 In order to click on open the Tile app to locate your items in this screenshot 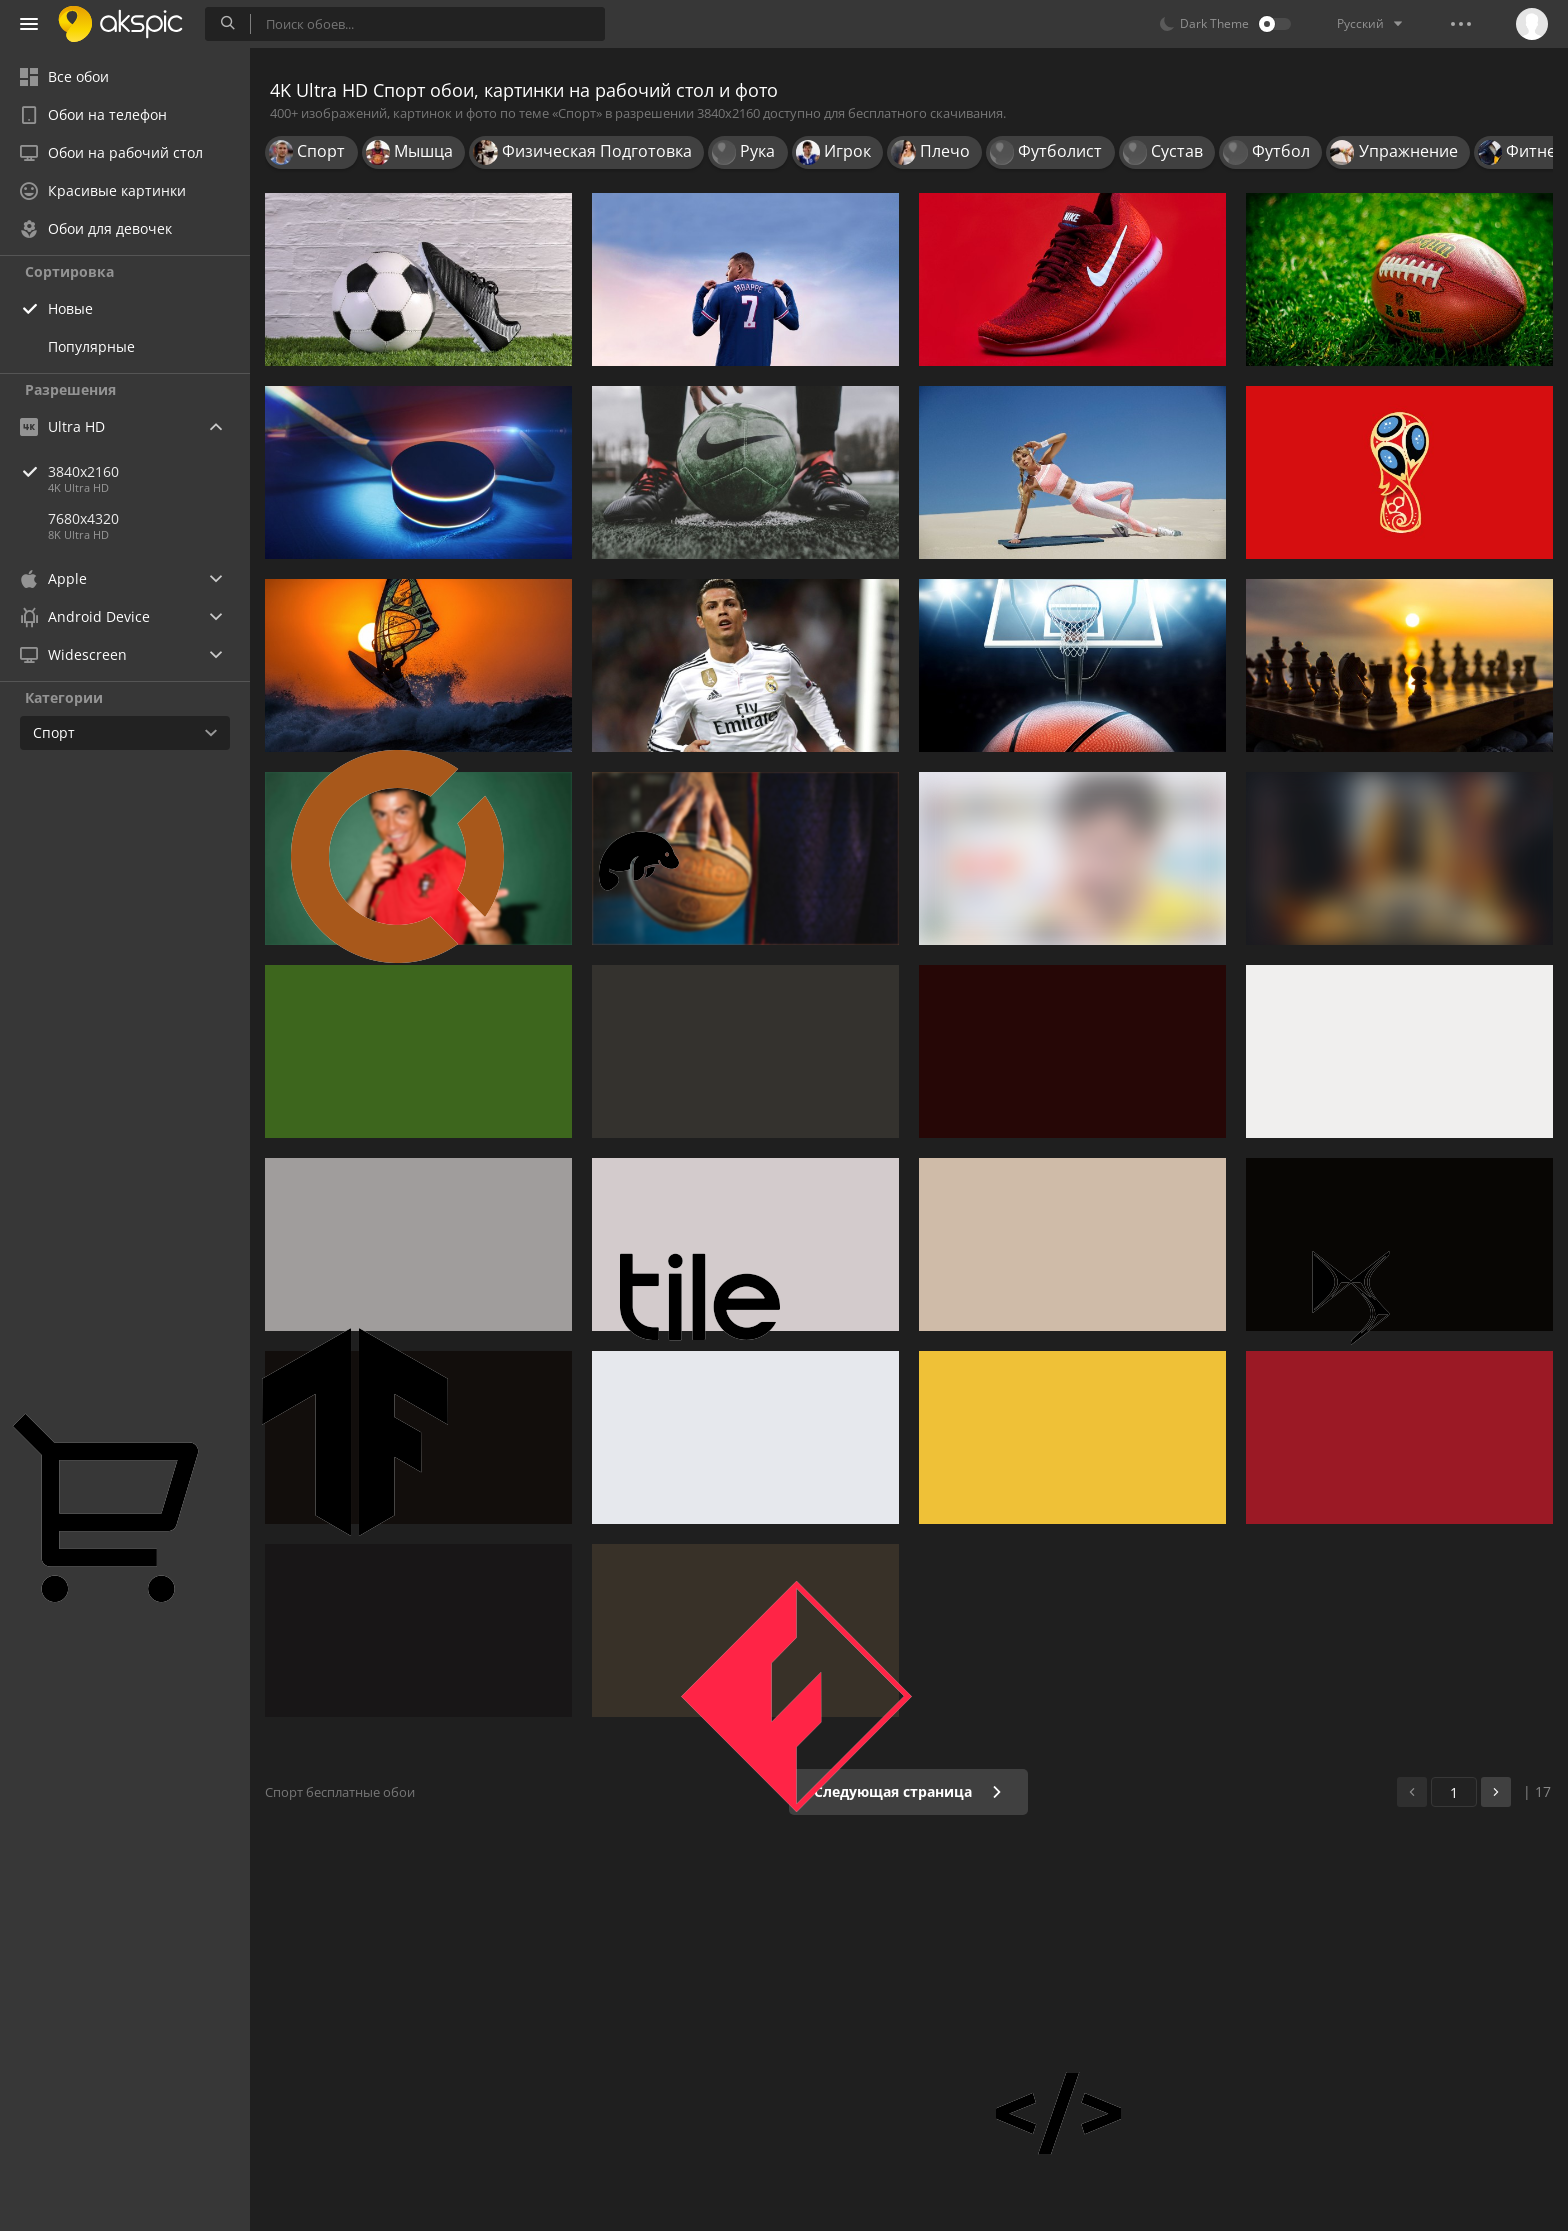, I will do `click(700, 1297)`.